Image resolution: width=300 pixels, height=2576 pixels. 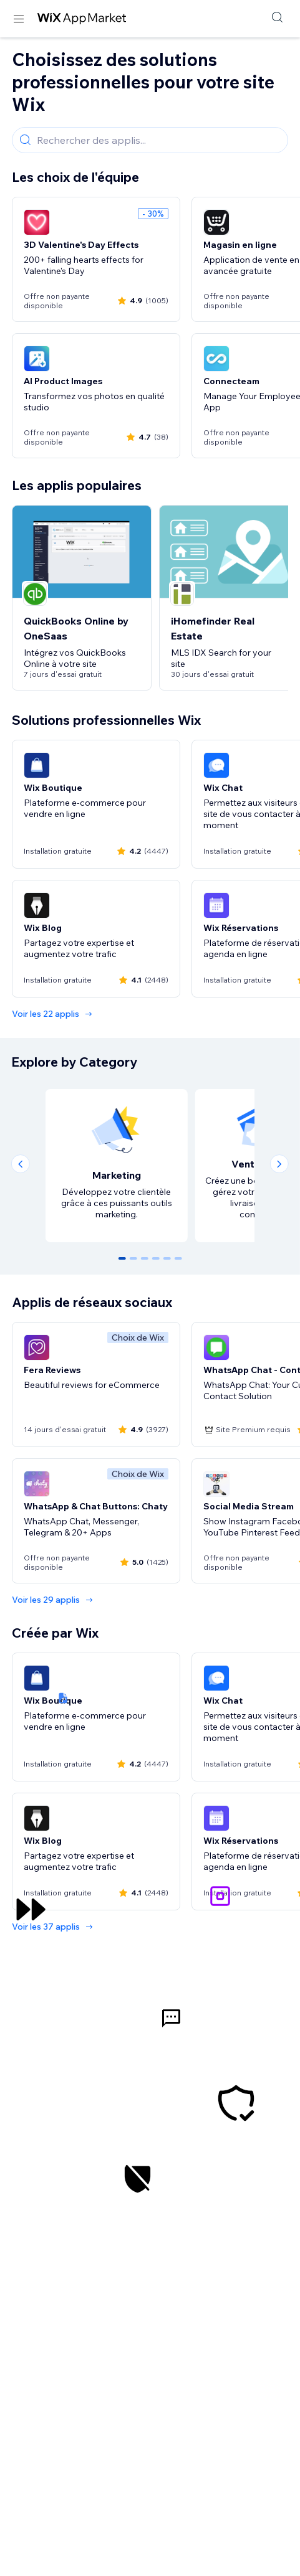 I want to click on security or protection is disabled, so click(x=137, y=2177).